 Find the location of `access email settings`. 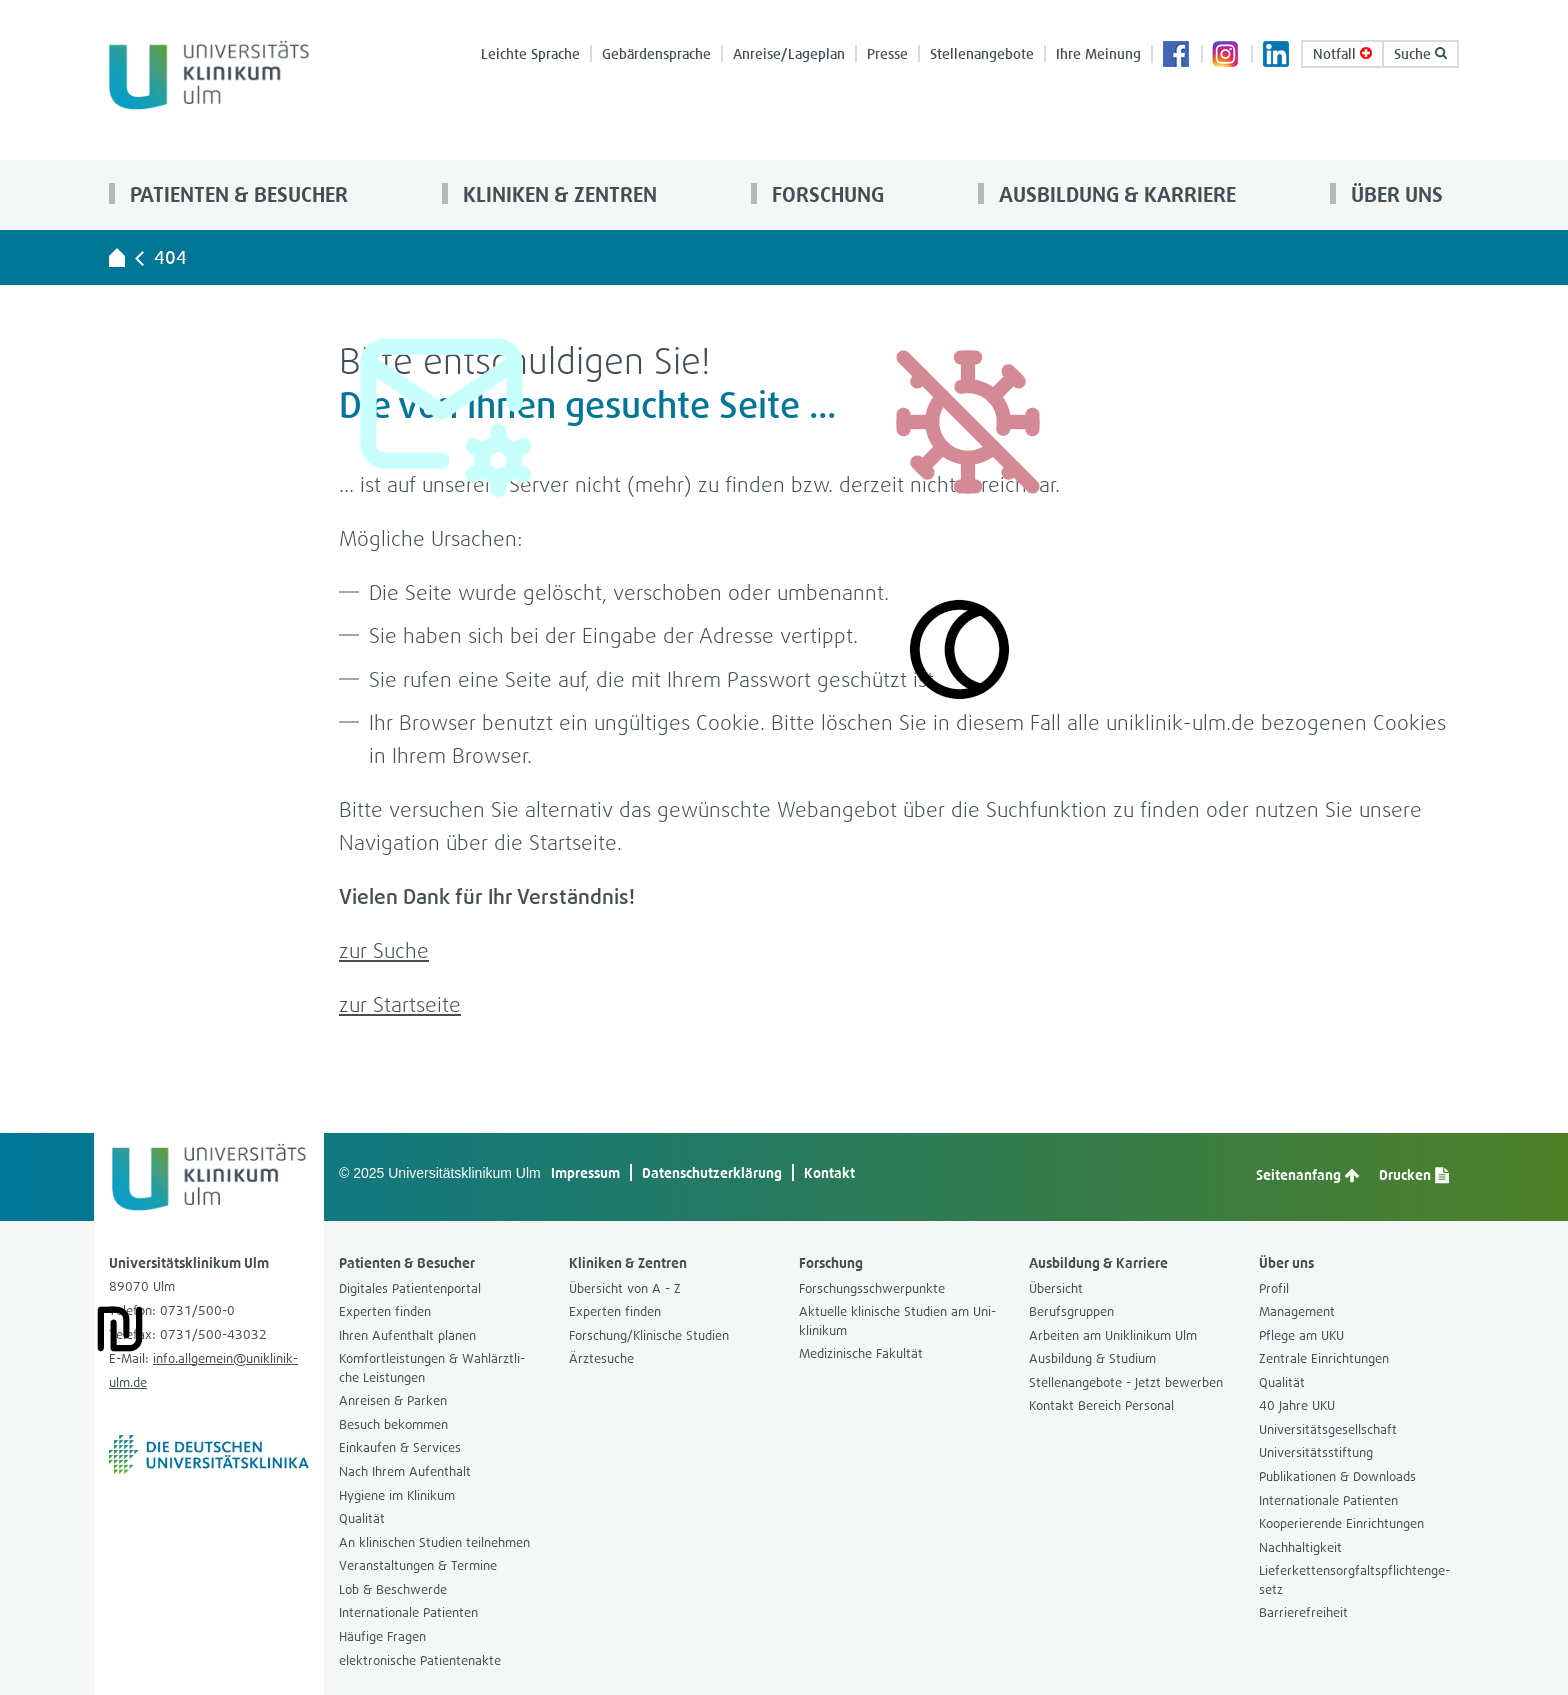

access email settings is located at coordinates (441, 403).